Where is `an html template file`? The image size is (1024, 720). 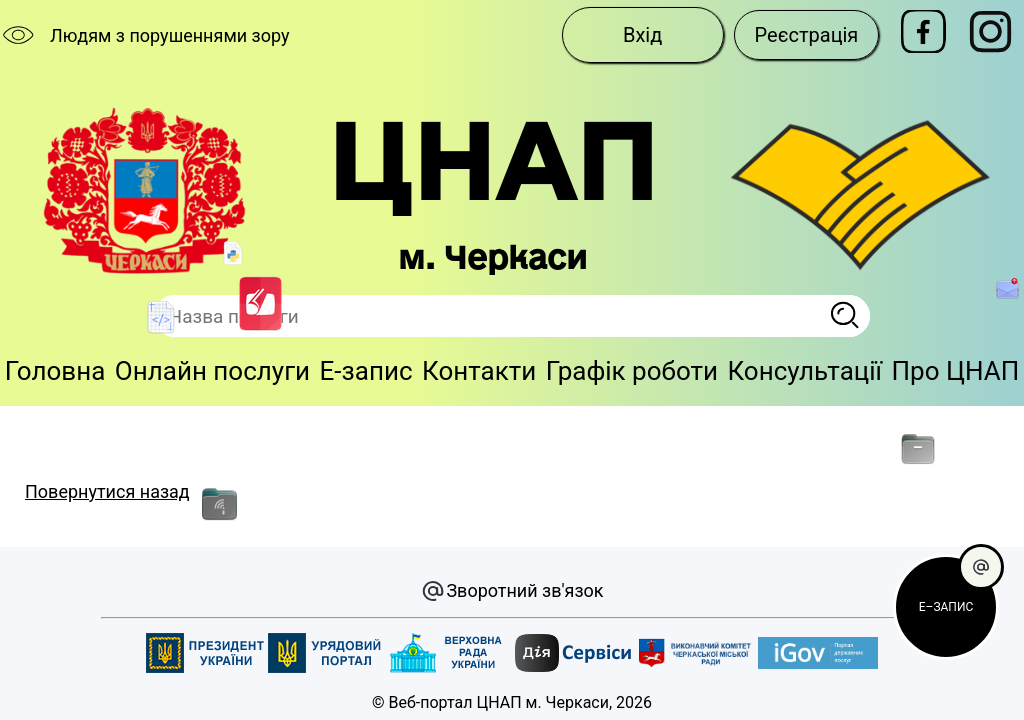
an html template file is located at coordinates (161, 317).